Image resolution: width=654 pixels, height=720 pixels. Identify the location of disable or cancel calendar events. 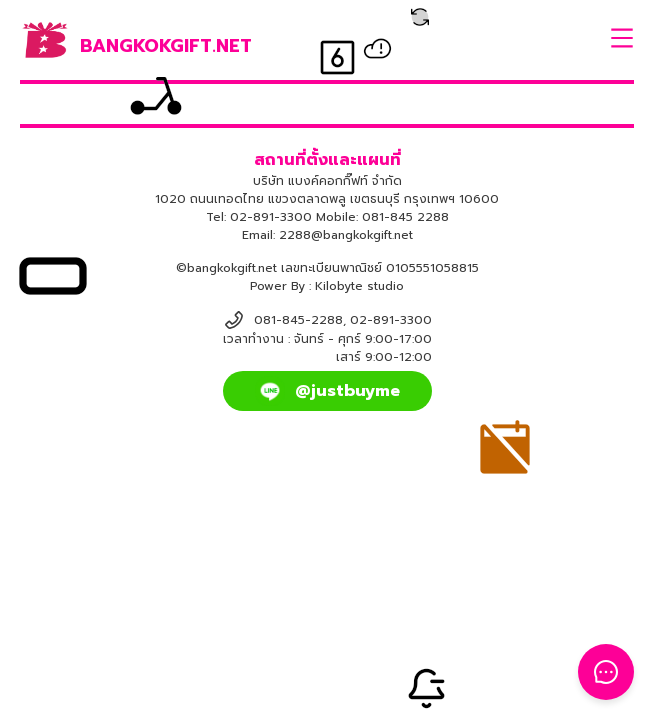
(505, 449).